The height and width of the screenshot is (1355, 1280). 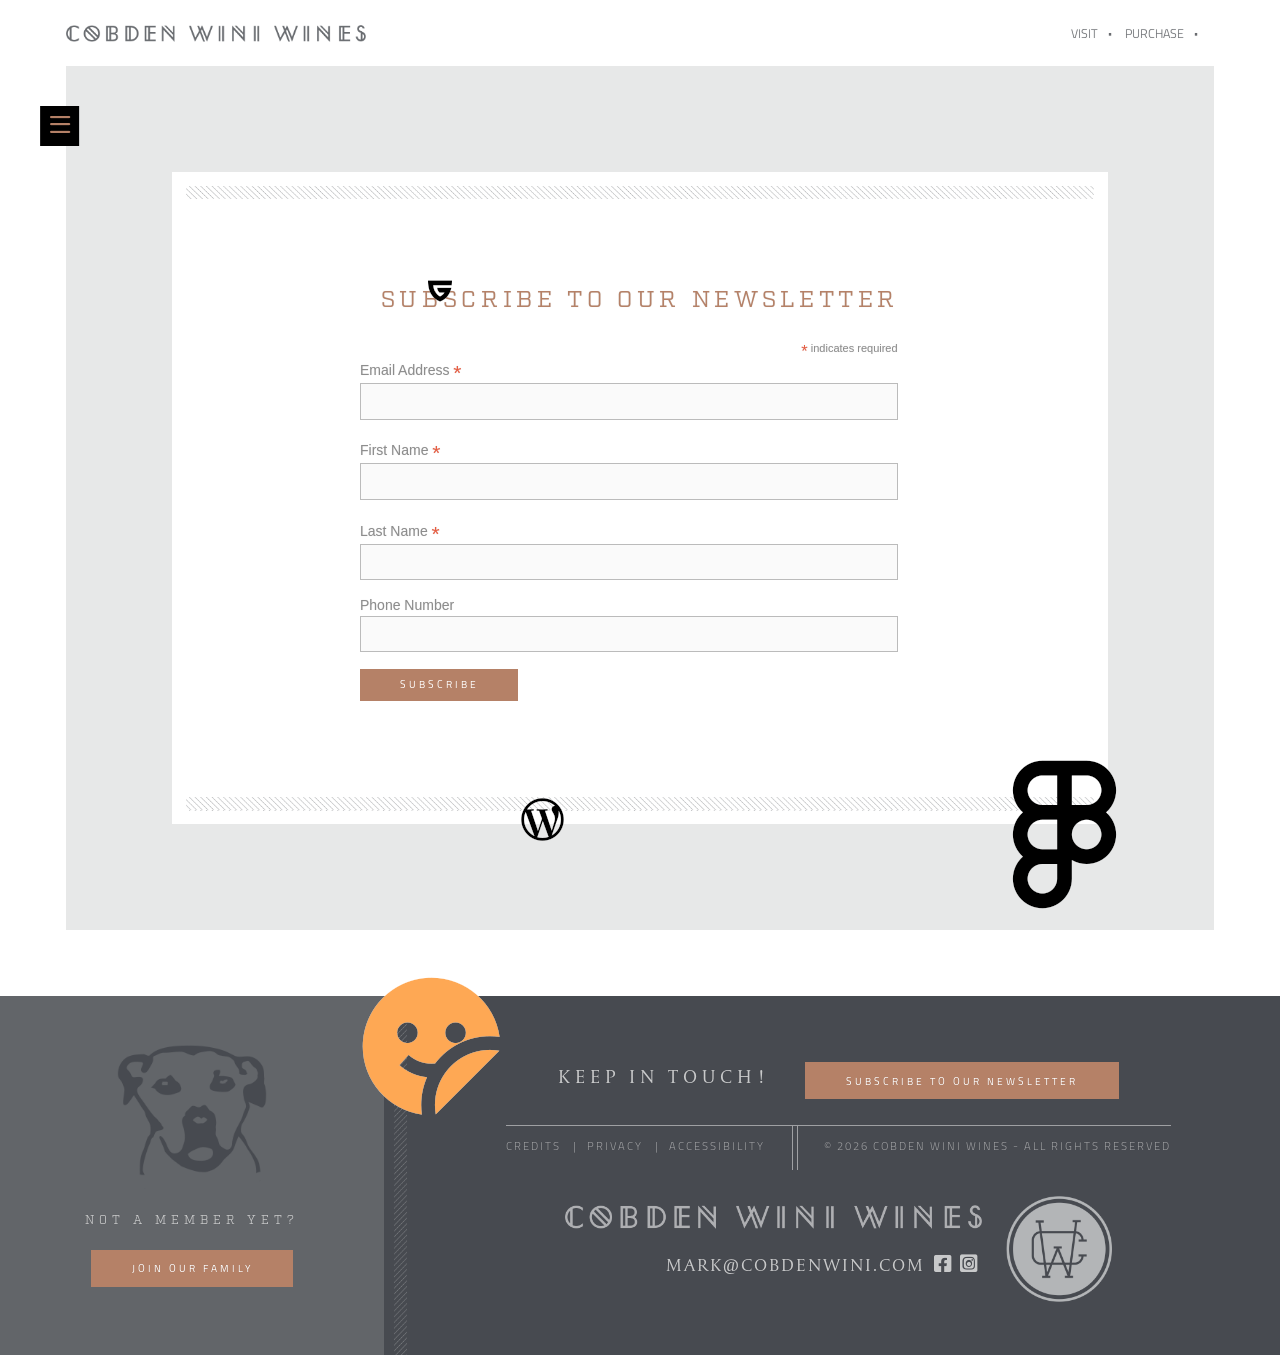 I want to click on open figma design app, so click(x=1064, y=834).